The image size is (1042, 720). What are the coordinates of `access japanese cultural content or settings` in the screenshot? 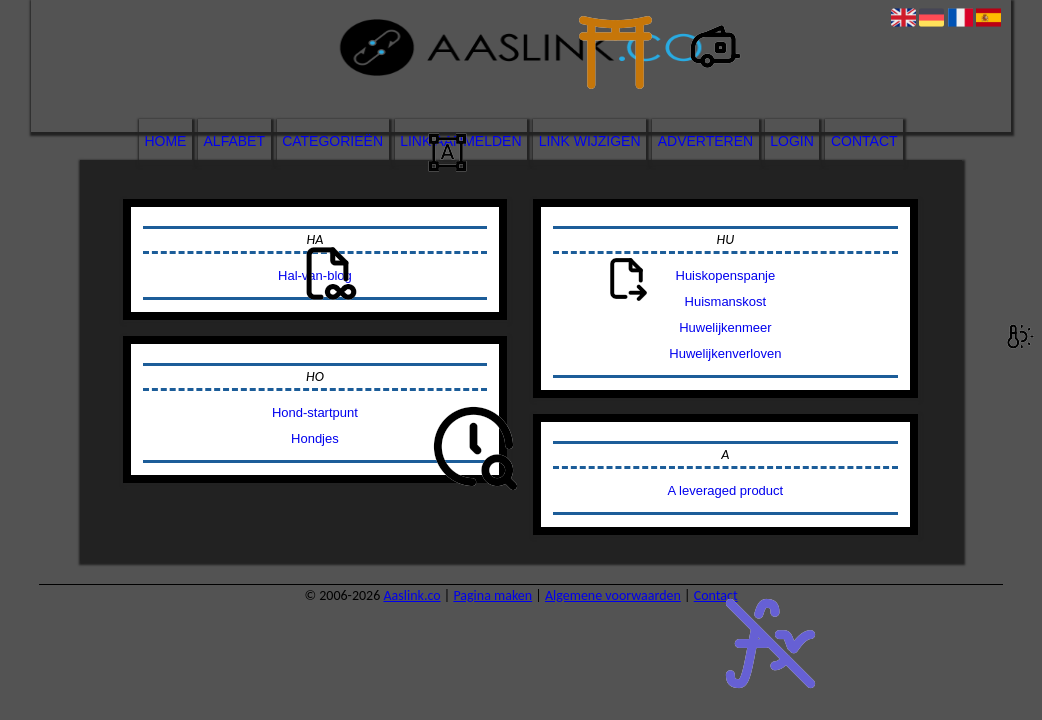 It's located at (615, 52).